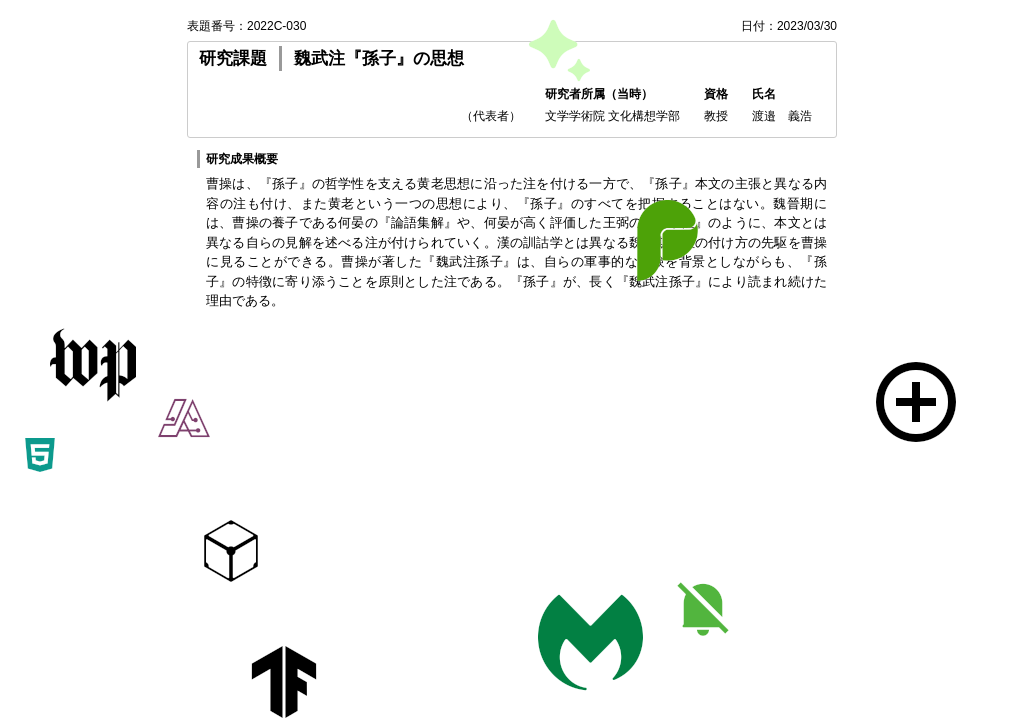 Image resolution: width=1024 pixels, height=720 pixels. Describe the element at coordinates (703, 608) in the screenshot. I see `mute notifications` at that location.